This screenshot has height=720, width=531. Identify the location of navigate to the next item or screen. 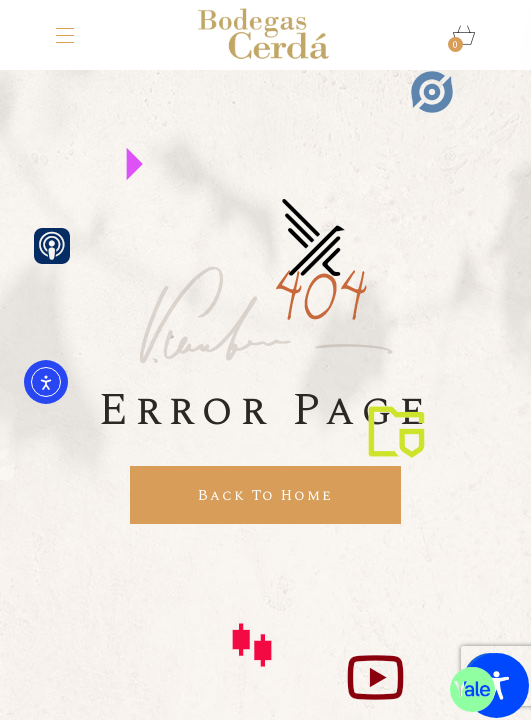
(132, 164).